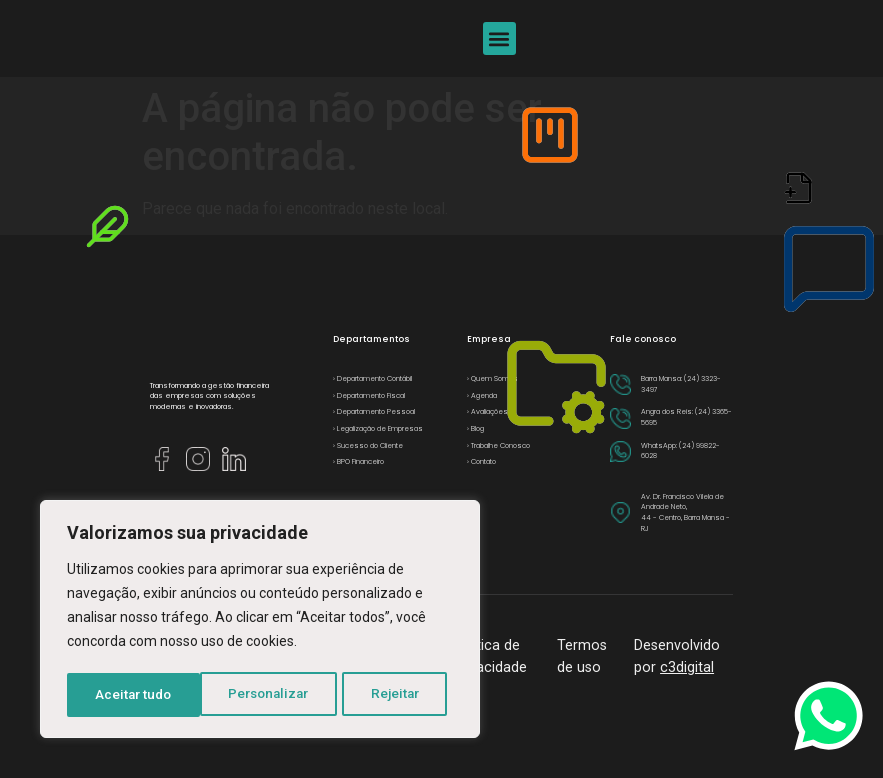 This screenshot has height=778, width=883. What do you see at coordinates (829, 267) in the screenshot?
I see `open chat or messaging` at bounding box center [829, 267].